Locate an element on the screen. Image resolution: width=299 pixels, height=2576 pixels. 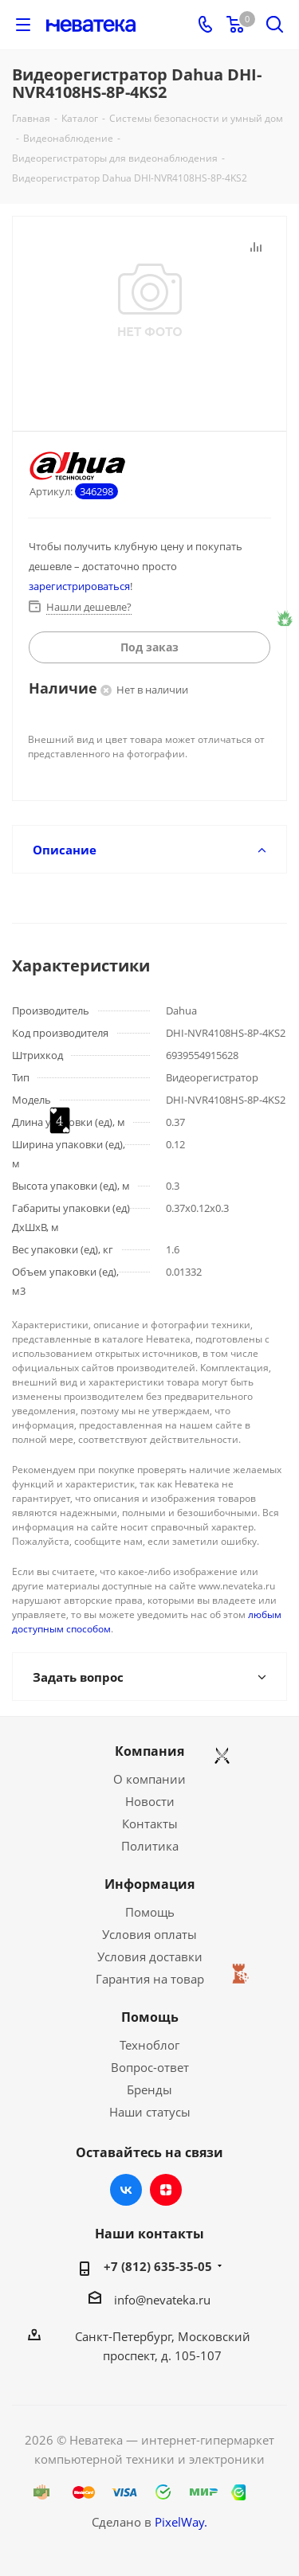
indicates a destroyed or damaged tower in a game is located at coordinates (239, 1973).